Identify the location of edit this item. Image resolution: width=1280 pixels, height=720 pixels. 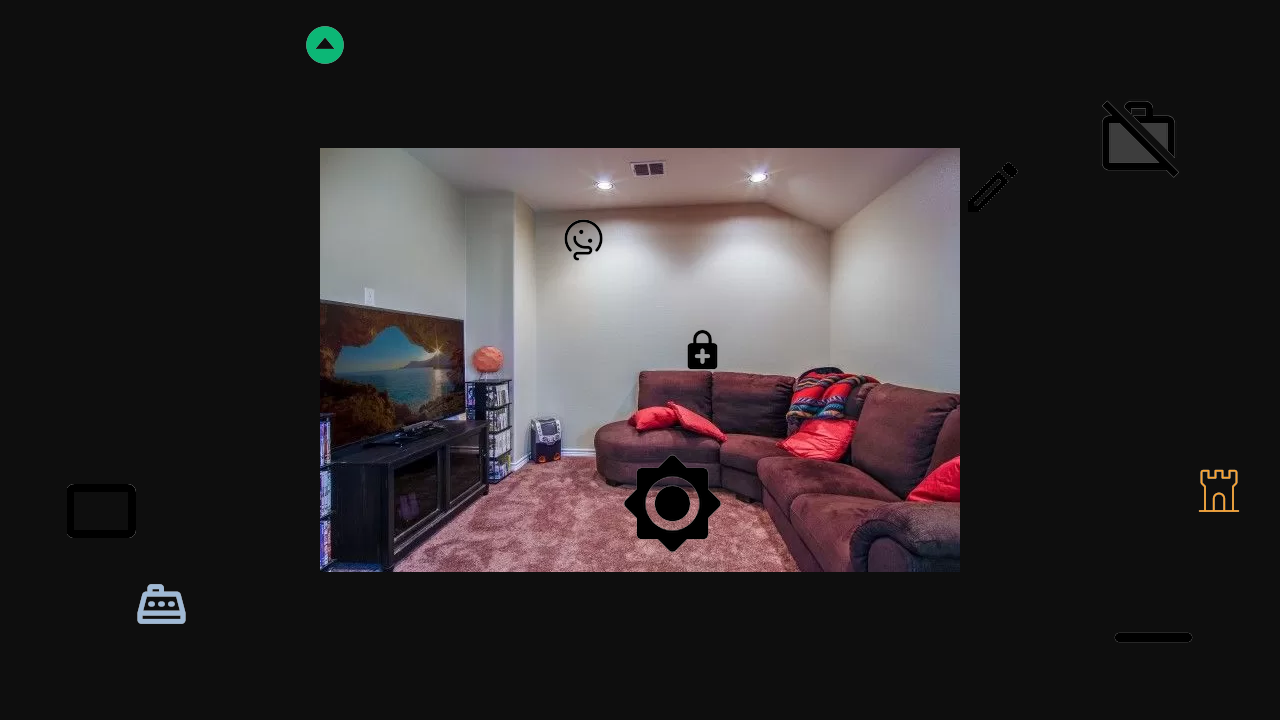
(993, 187).